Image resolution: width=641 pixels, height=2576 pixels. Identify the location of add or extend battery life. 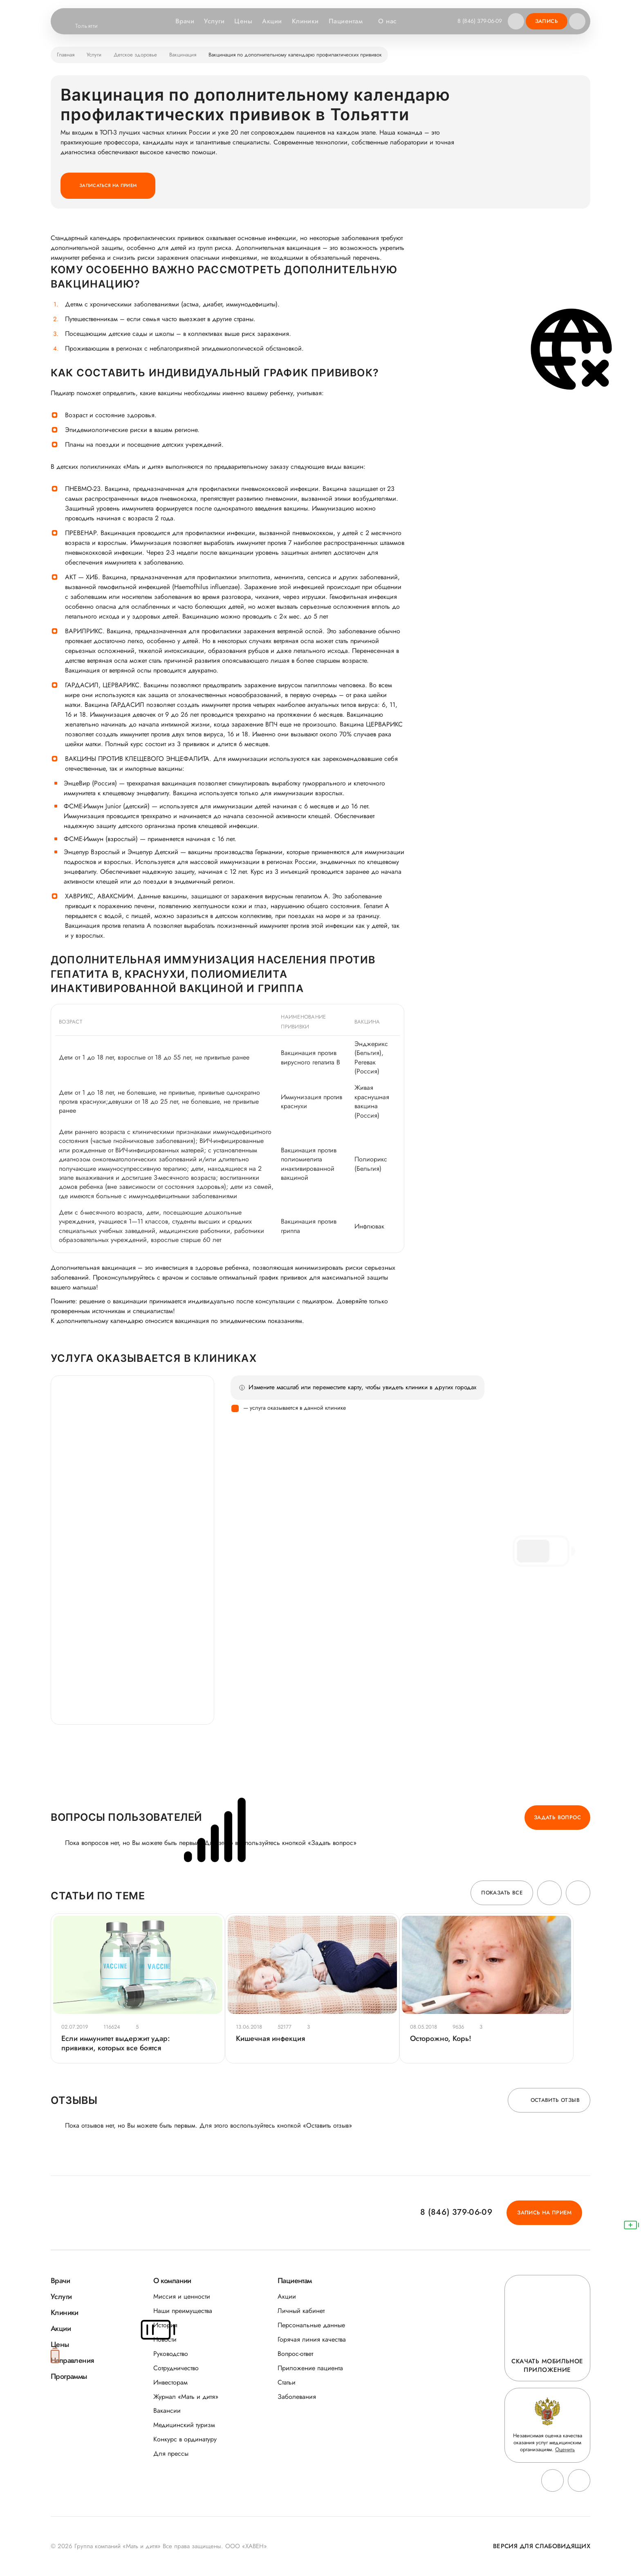
(631, 2225).